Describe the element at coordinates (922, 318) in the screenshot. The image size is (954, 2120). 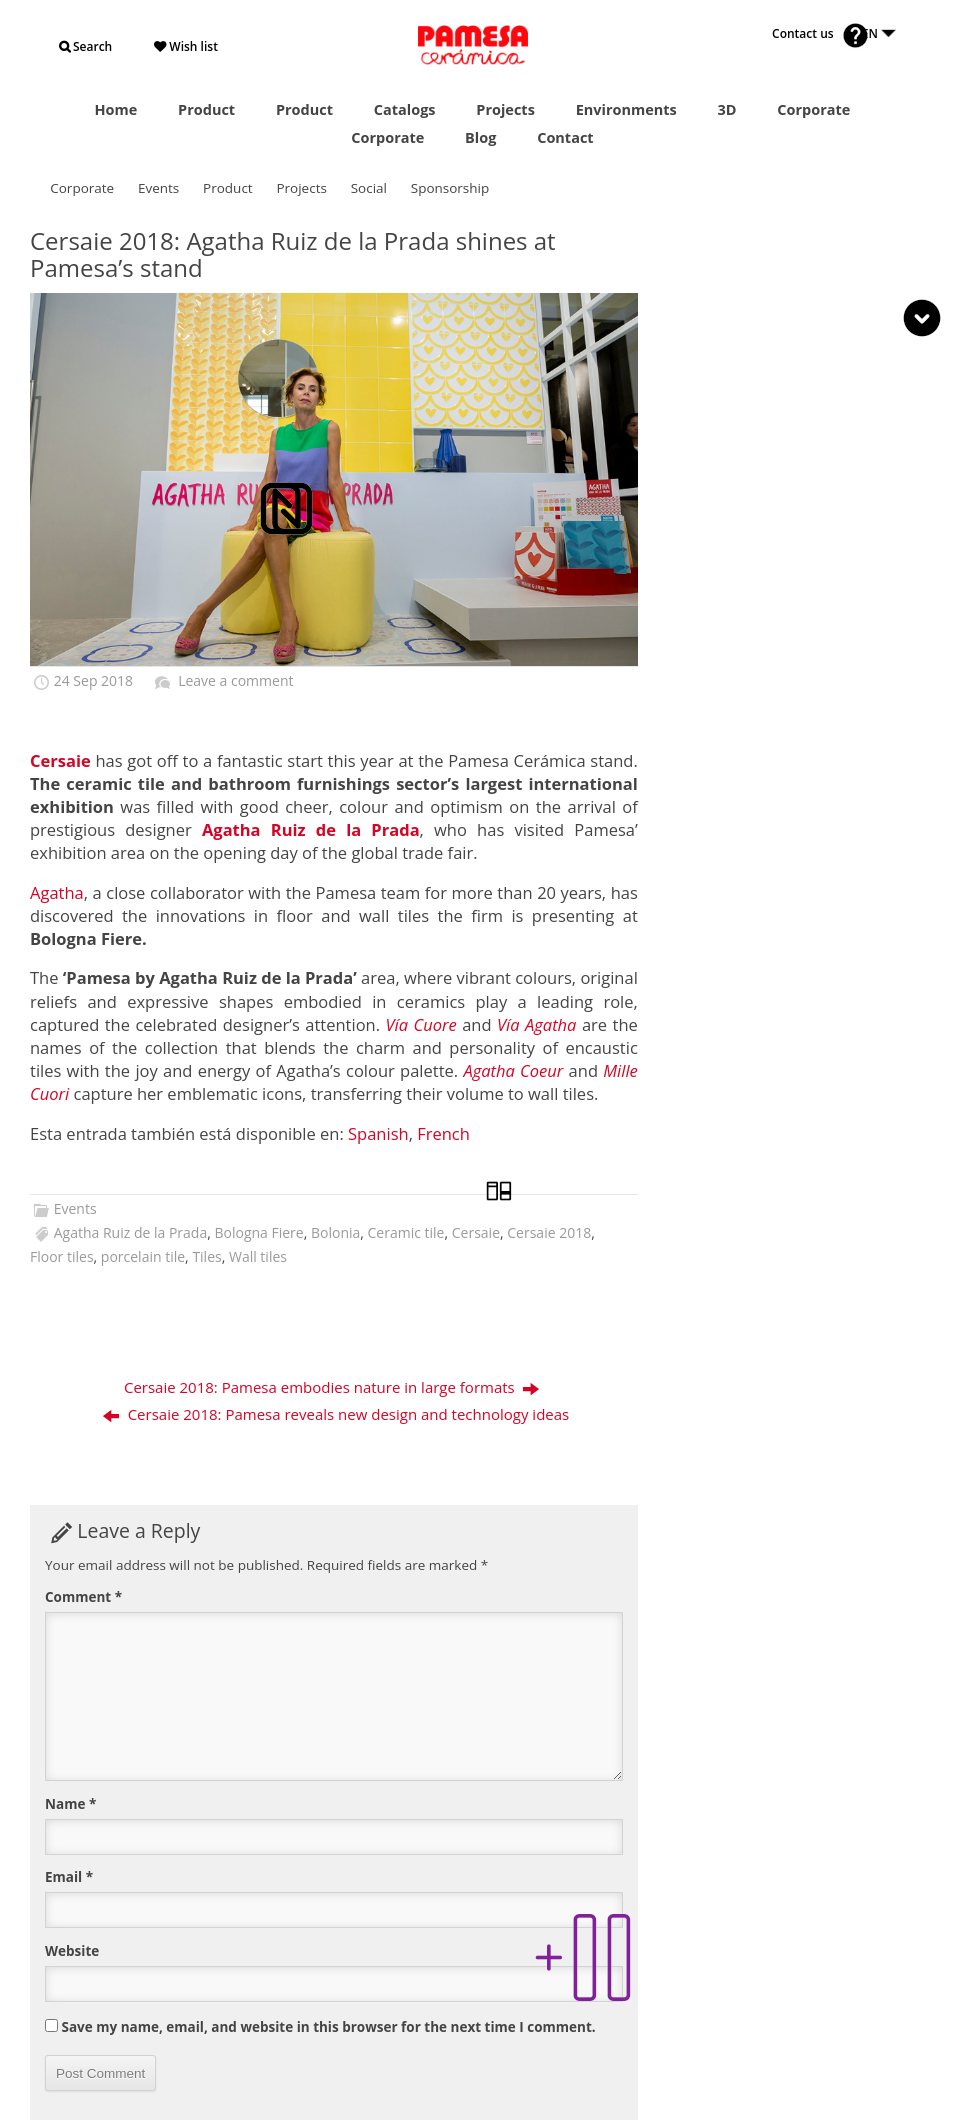
I see `expand to show more content` at that location.